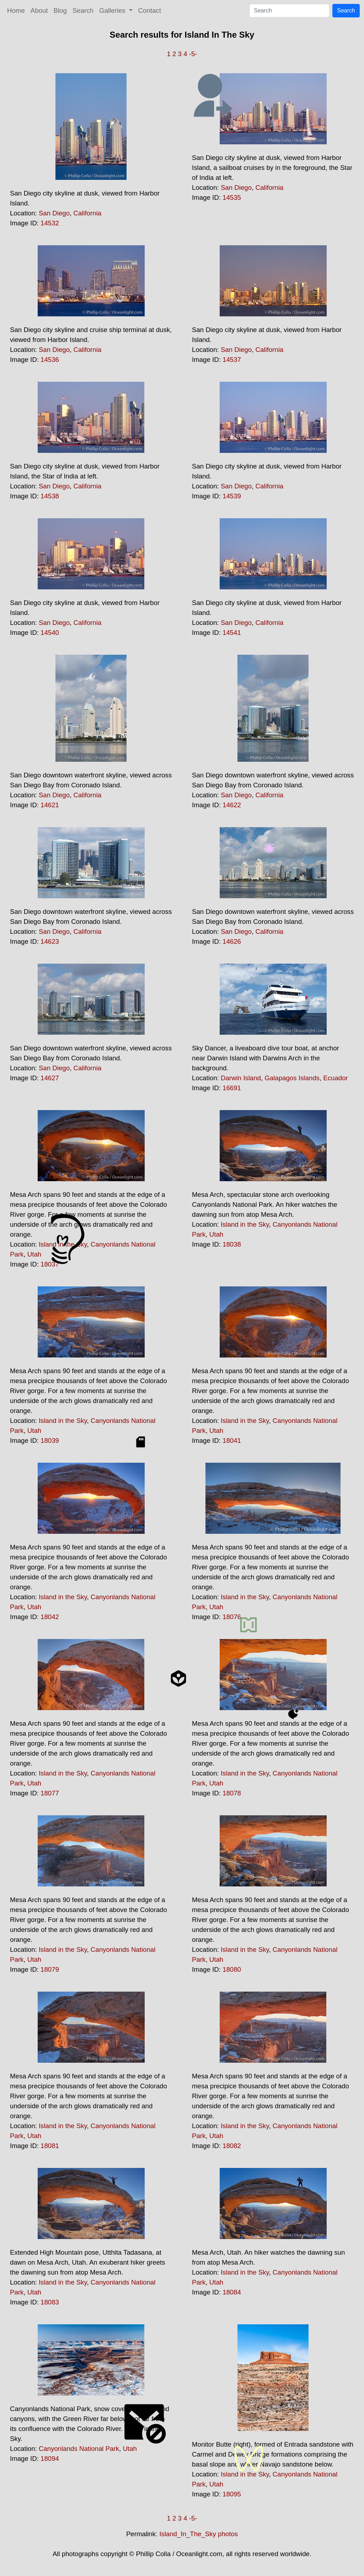 This screenshot has width=364, height=2576. Describe the element at coordinates (140, 1442) in the screenshot. I see `access external storage` at that location.